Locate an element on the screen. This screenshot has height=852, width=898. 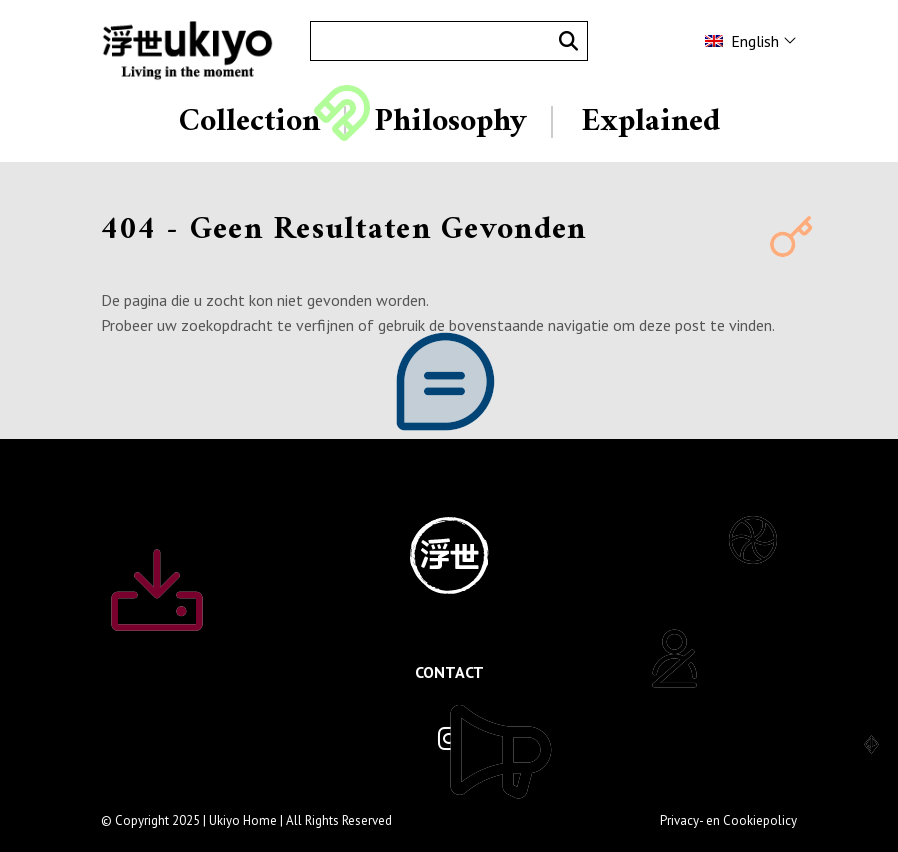
indicates content is loading is located at coordinates (753, 540).